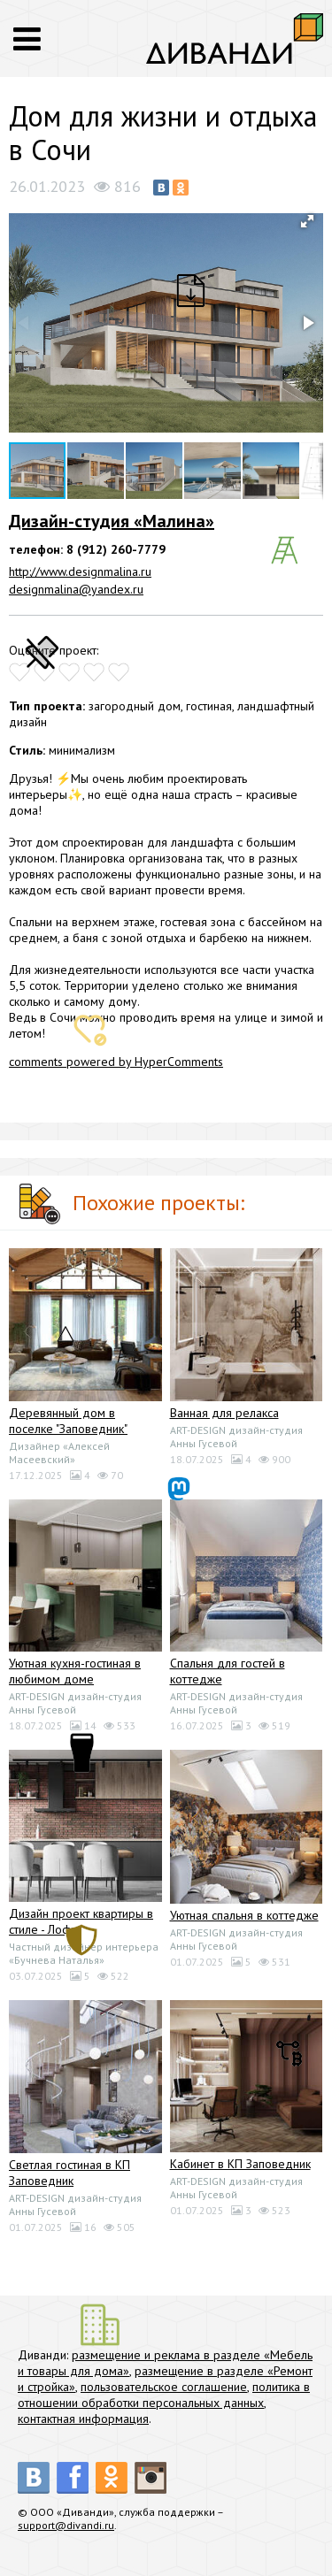 This screenshot has height=2576, width=332. Describe the element at coordinates (179, 1489) in the screenshot. I see `open mastodon app` at that location.